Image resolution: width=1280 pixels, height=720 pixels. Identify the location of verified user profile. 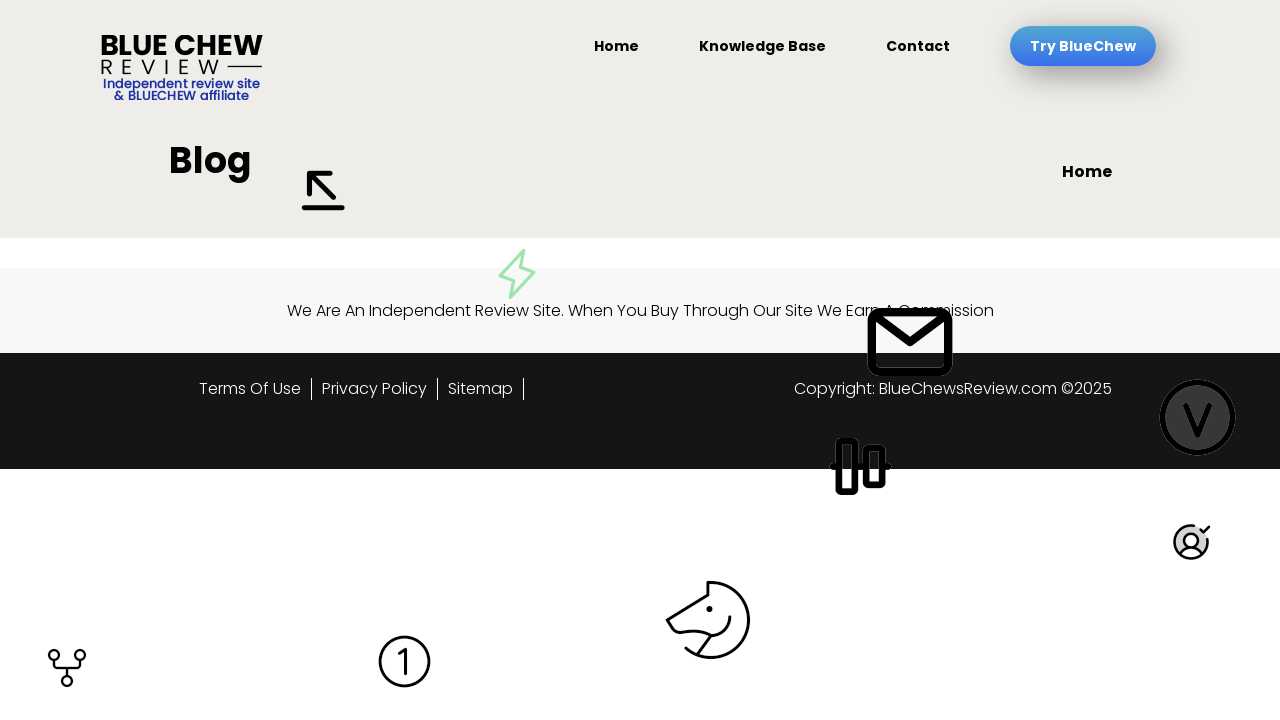
(1191, 542).